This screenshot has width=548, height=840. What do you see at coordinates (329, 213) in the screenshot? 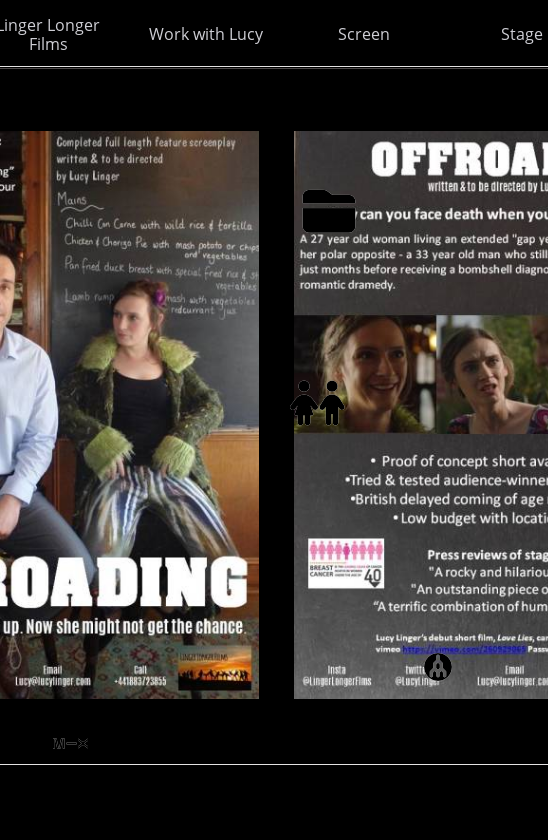
I see `access a closed or collapsed folder` at bounding box center [329, 213].